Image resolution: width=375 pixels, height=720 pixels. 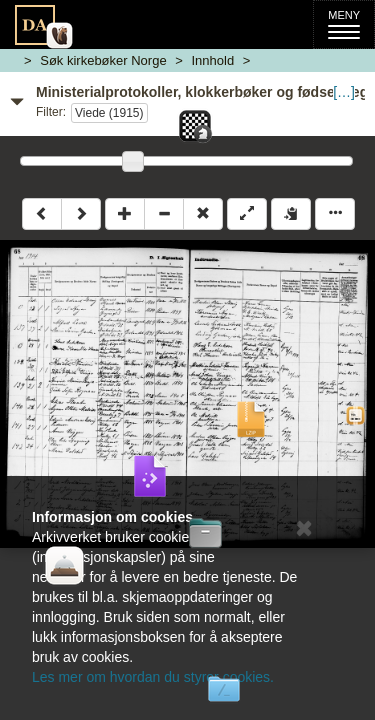 I want to click on open the nautilus file manager, so click(x=205, y=532).